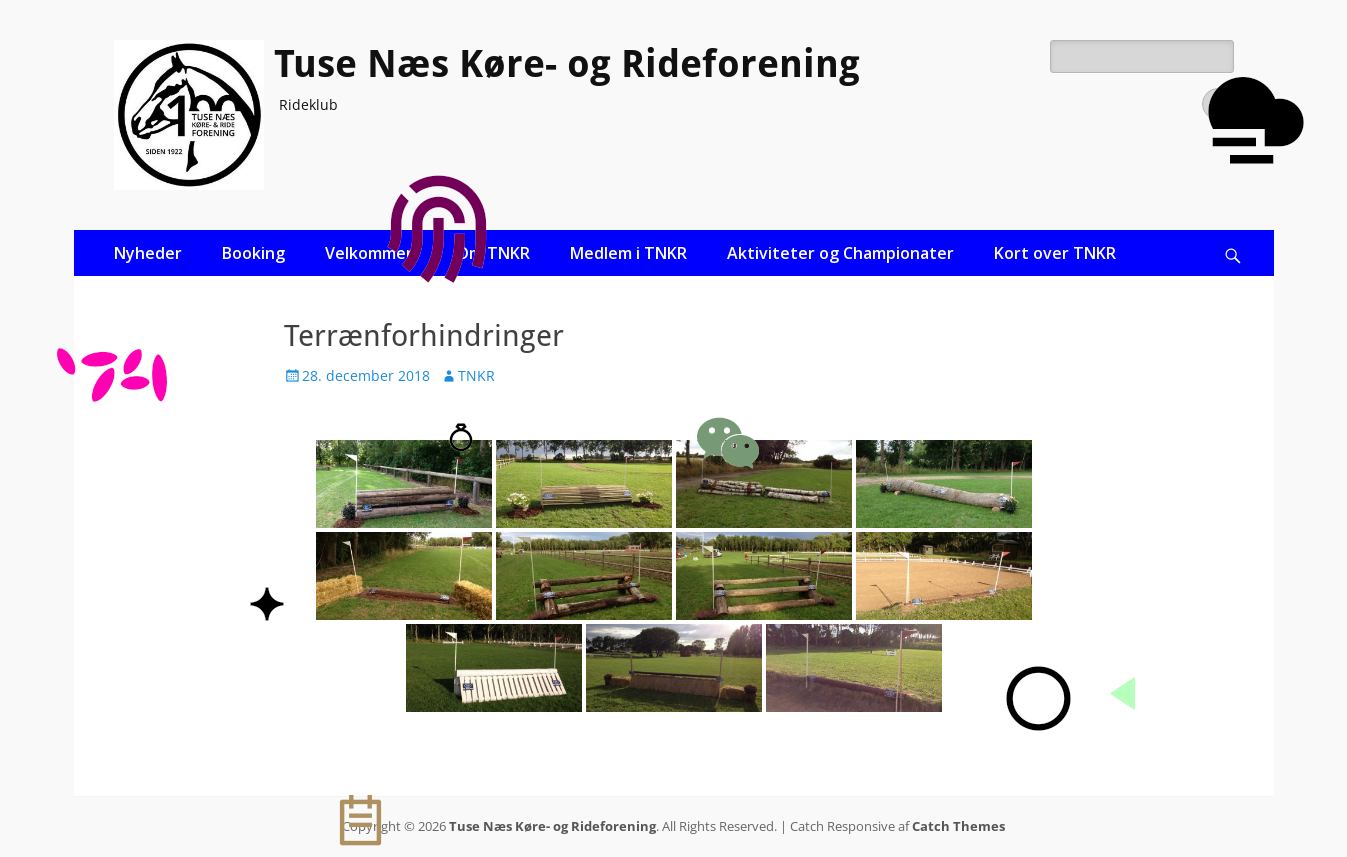 The width and height of the screenshot is (1347, 857). What do you see at coordinates (1256, 116) in the screenshot?
I see `indicates windy weather conditions` at bounding box center [1256, 116].